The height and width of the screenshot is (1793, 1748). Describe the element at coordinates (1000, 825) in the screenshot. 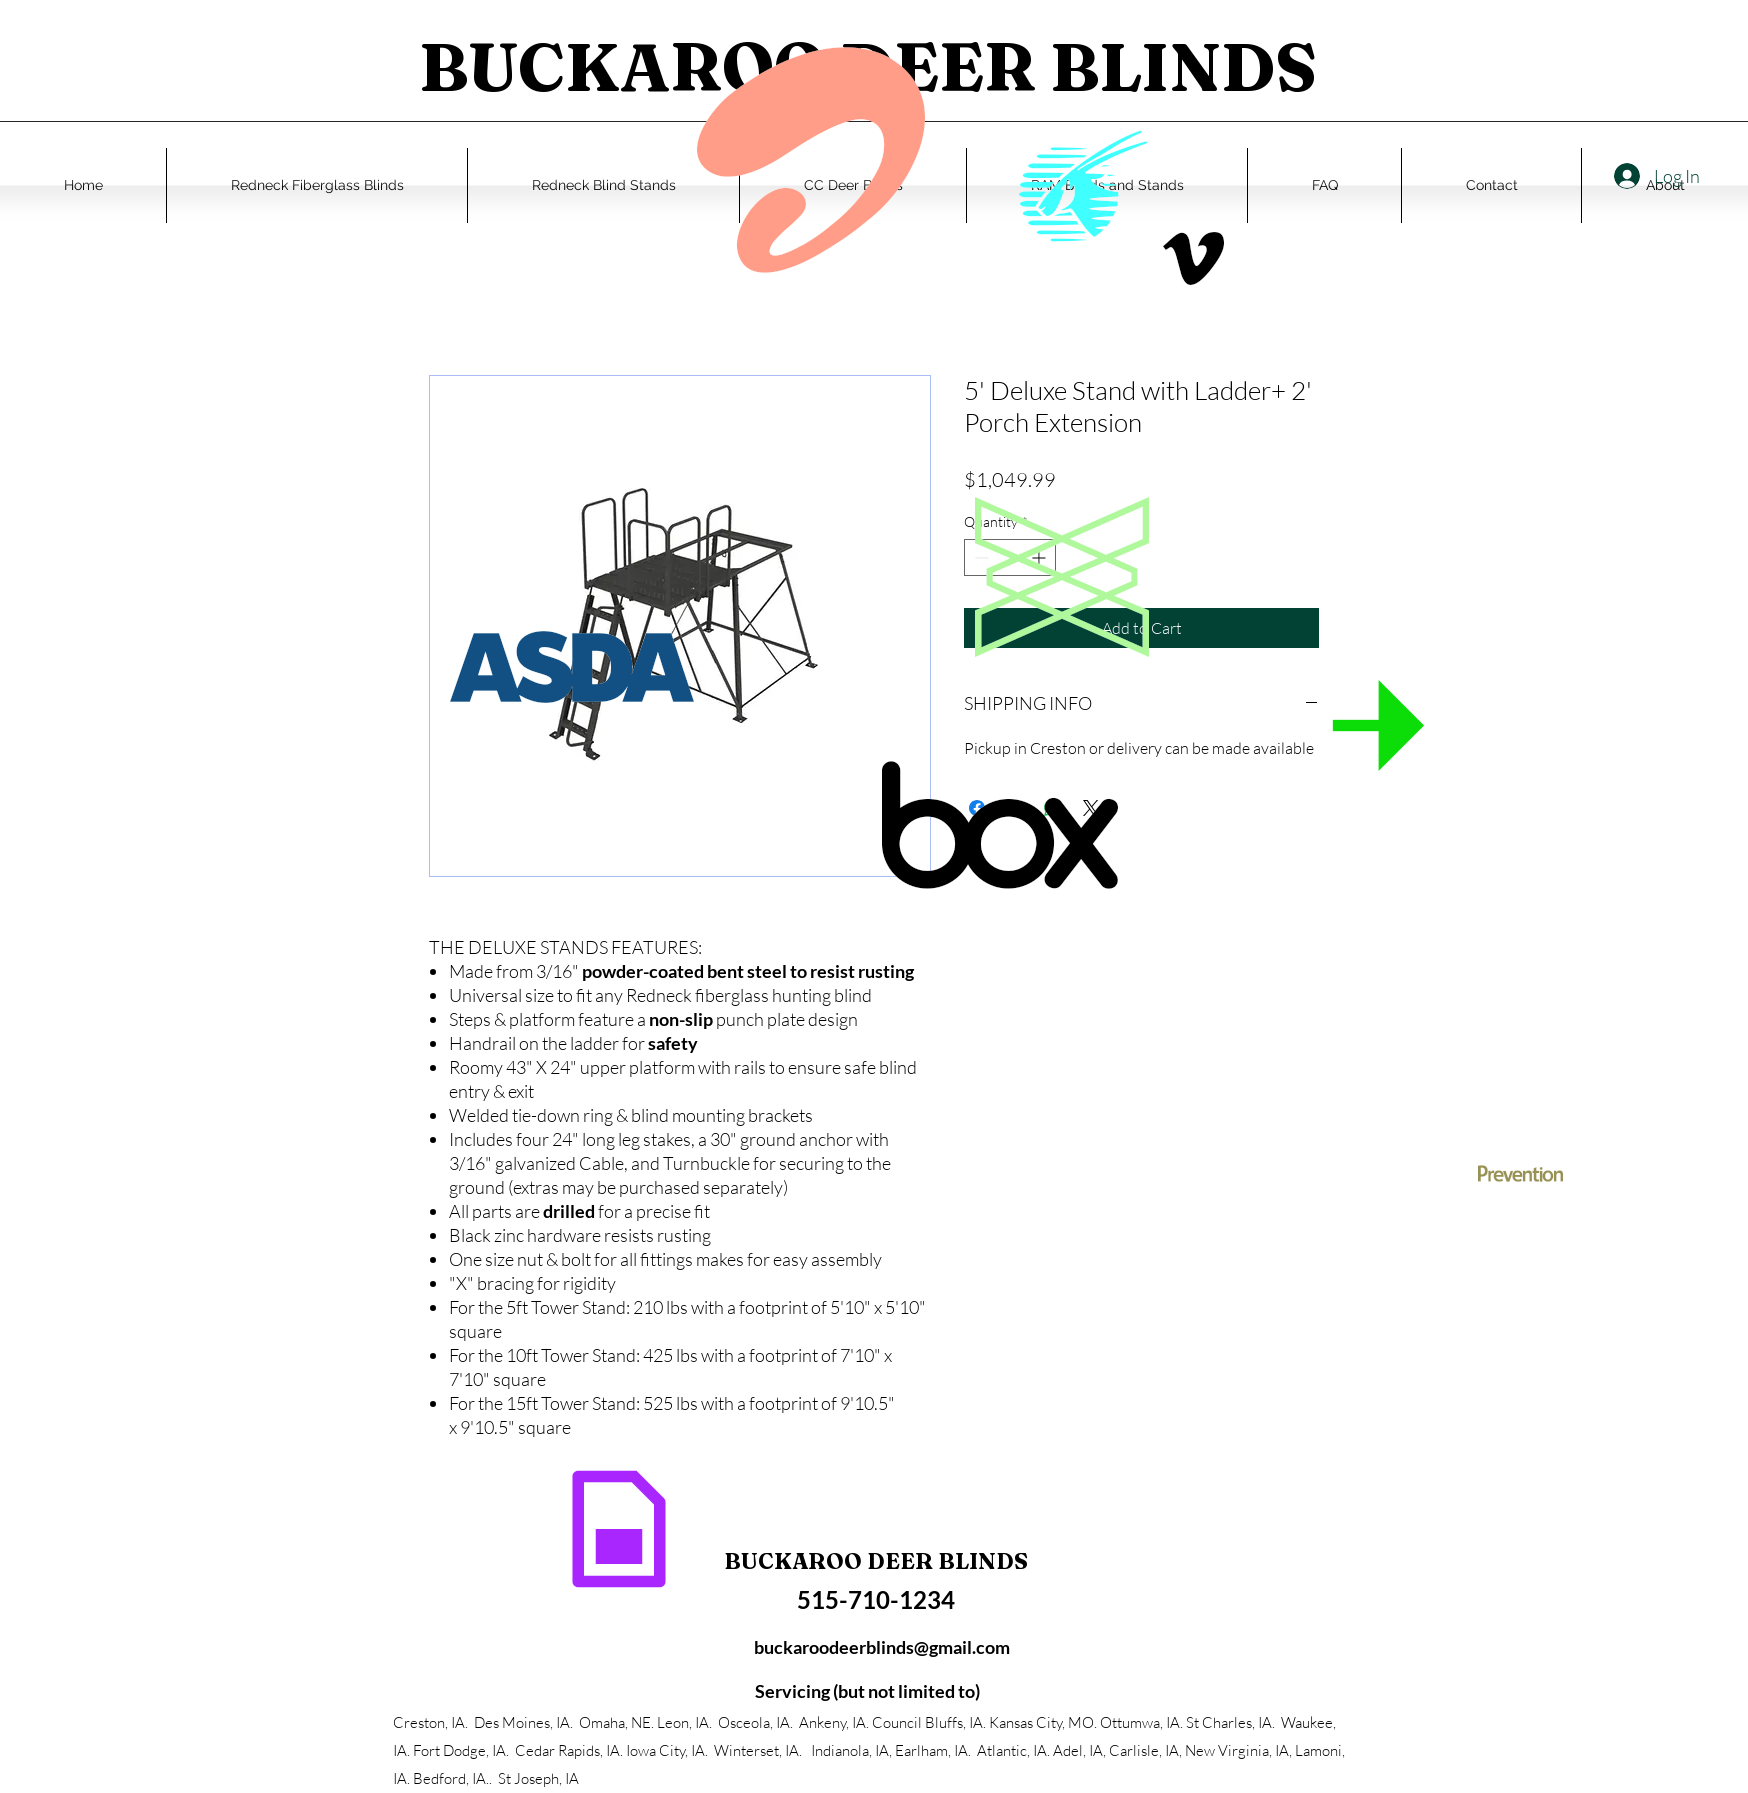

I see `open Box cloud storage app` at that location.